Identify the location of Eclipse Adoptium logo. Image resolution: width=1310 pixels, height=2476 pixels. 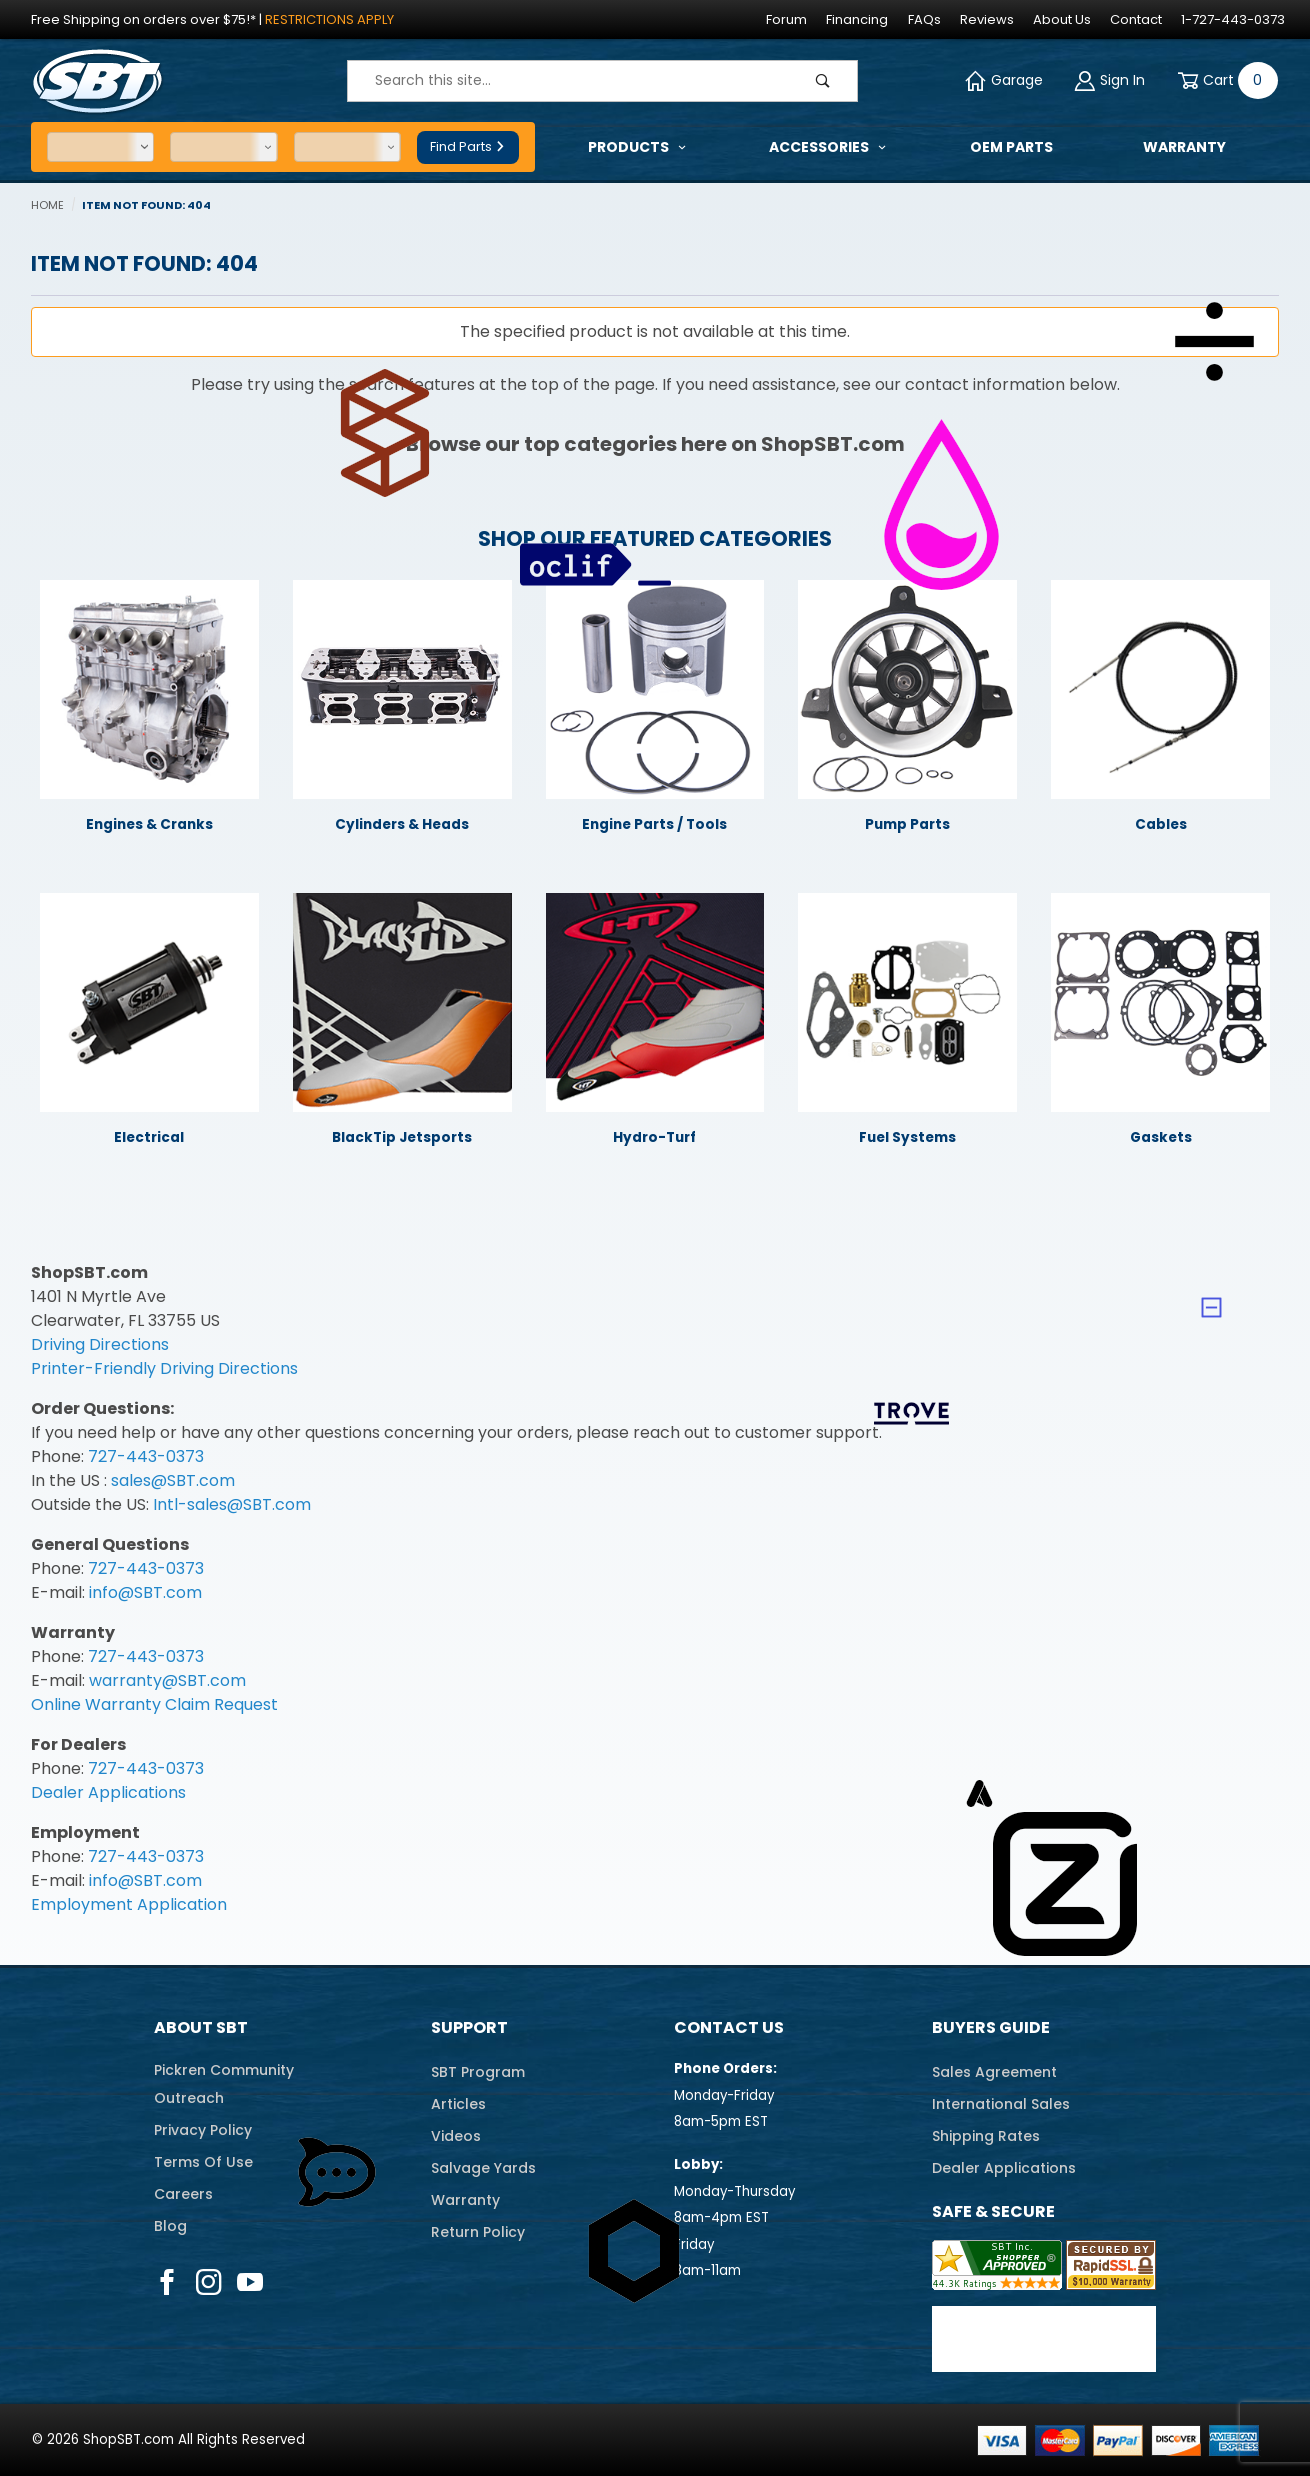
(979, 1793).